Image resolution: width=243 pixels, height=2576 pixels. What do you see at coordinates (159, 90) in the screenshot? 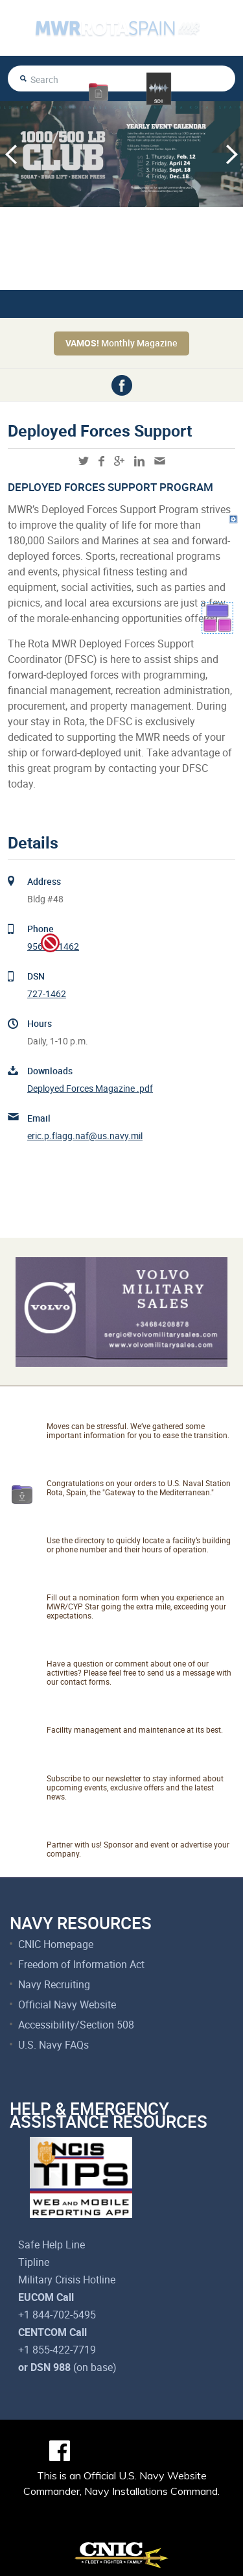
I see `an SDII audio file in GarageBand or Logic Pro` at bounding box center [159, 90].